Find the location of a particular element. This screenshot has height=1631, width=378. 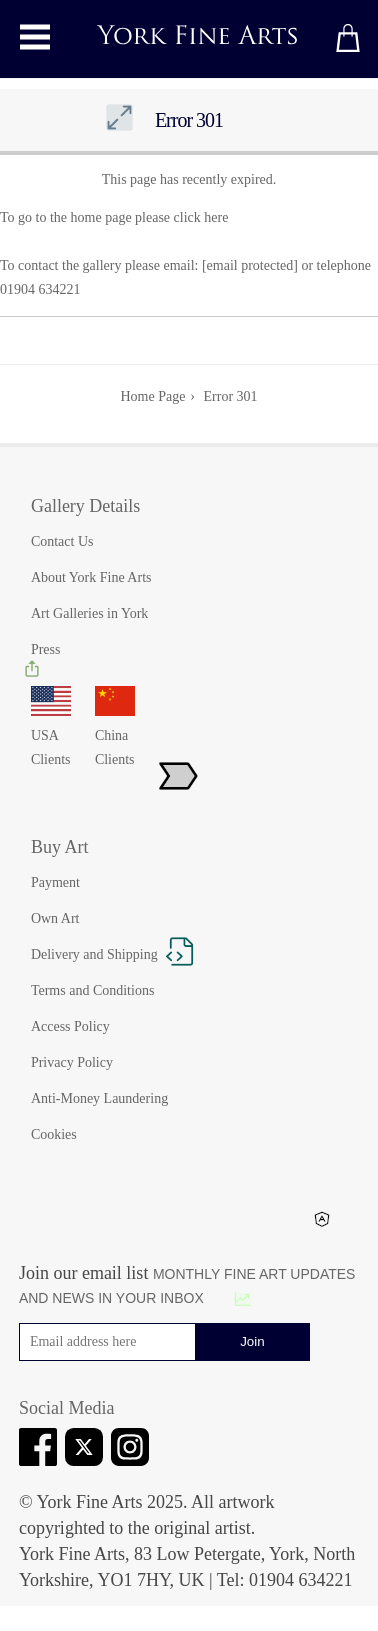

Angular framework logo is located at coordinates (322, 1219).